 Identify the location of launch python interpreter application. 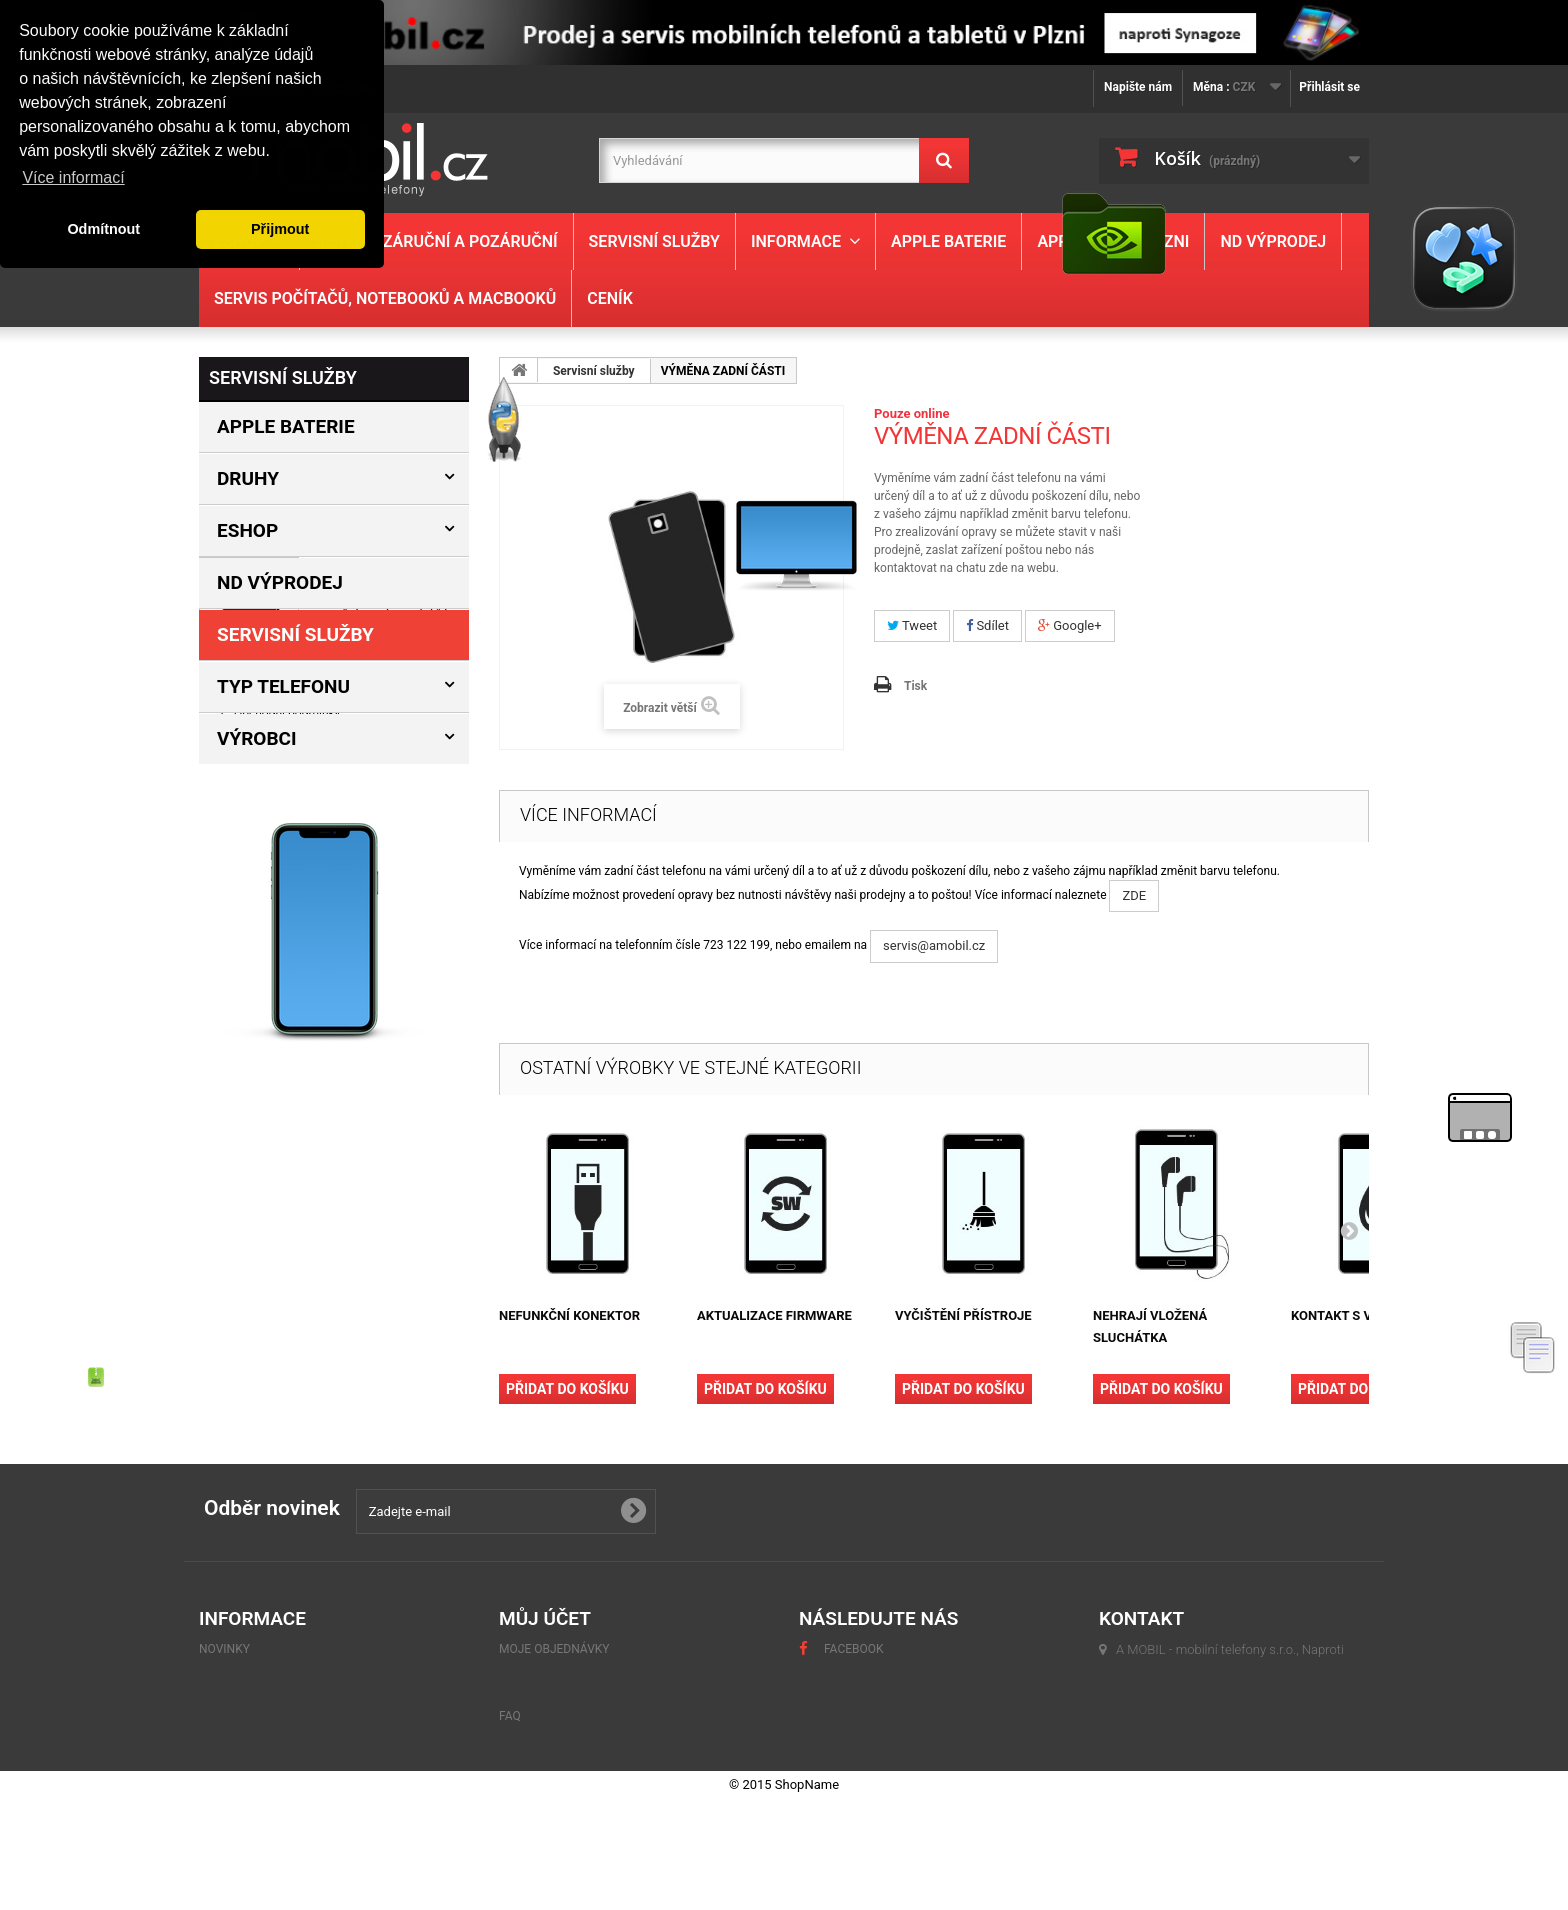
(504, 419).